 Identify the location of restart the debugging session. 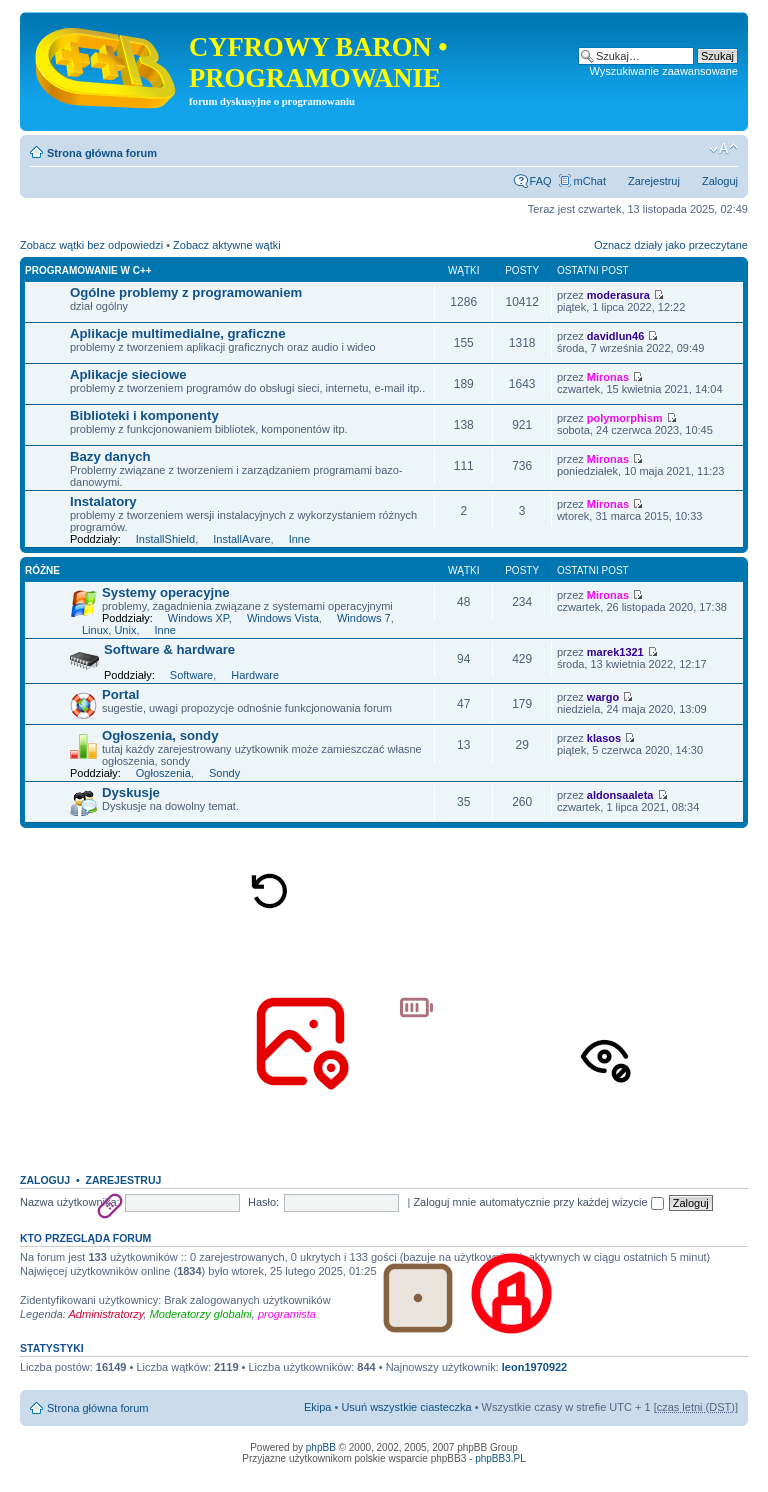
(269, 891).